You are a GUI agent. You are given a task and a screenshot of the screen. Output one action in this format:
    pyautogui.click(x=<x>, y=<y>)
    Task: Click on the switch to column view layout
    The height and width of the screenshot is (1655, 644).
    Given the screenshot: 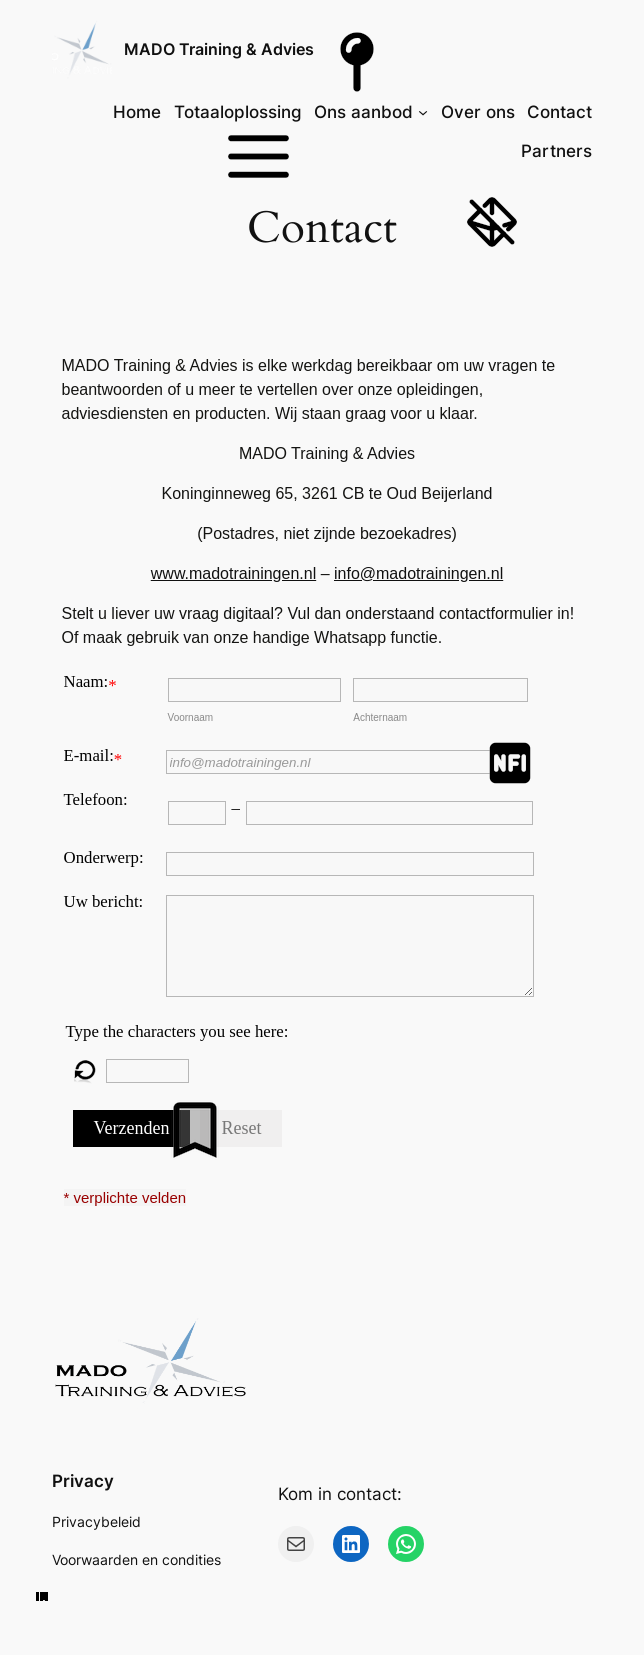 What is the action you would take?
    pyautogui.click(x=41, y=1596)
    